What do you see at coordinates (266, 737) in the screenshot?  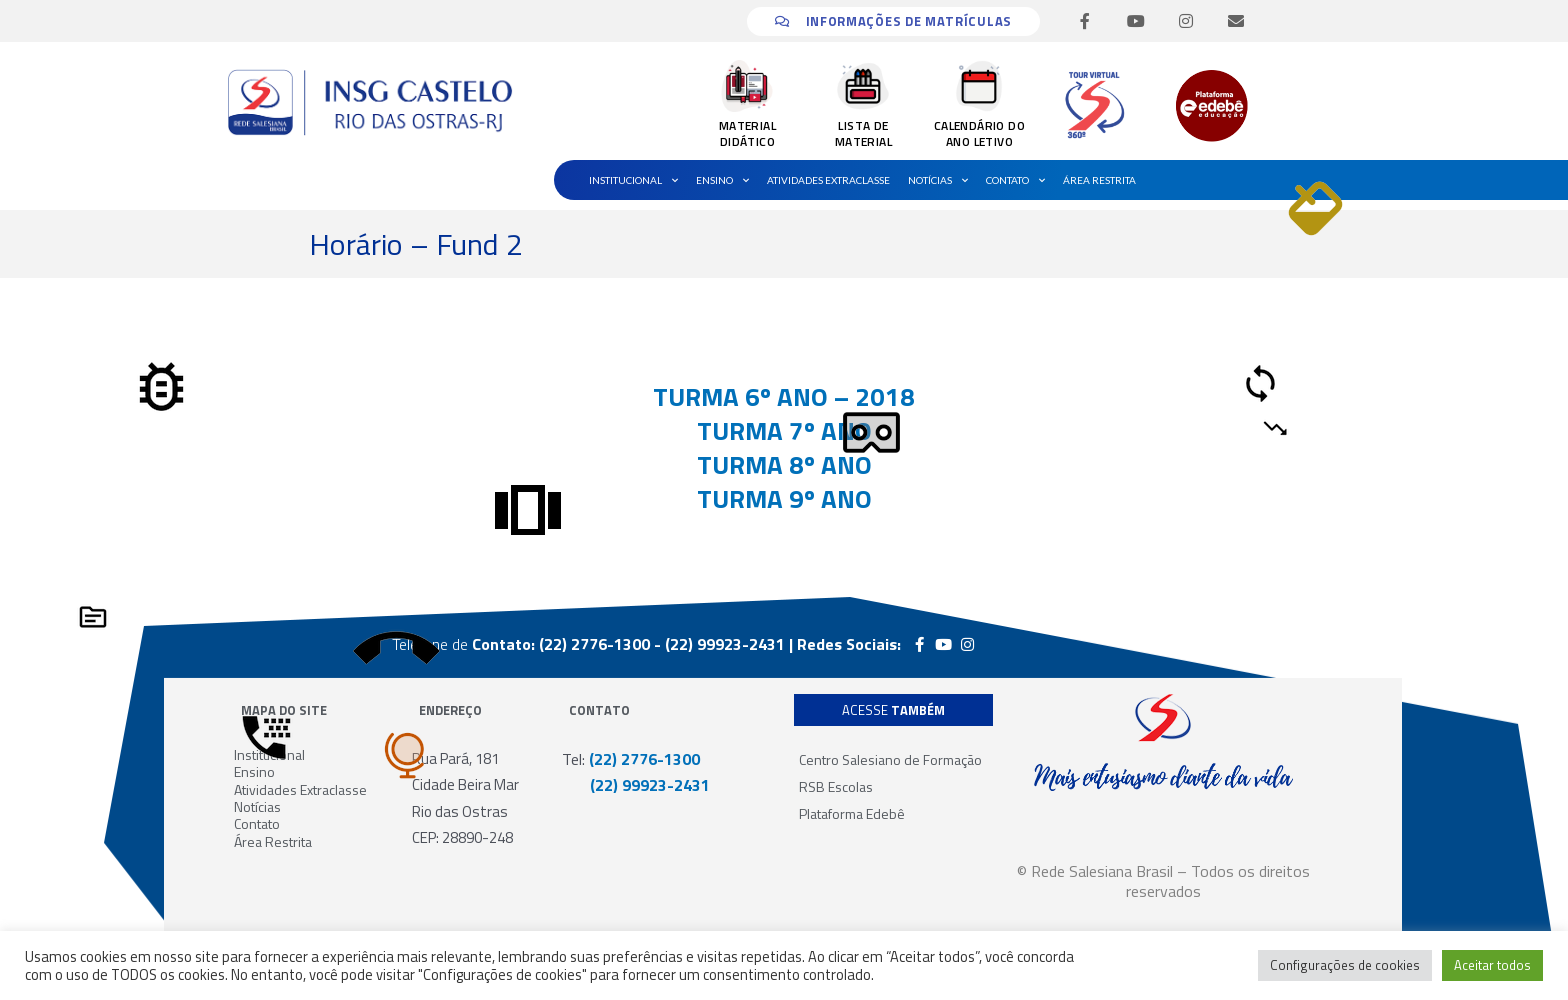 I see `access TTY/TDD accessibility calling features` at bounding box center [266, 737].